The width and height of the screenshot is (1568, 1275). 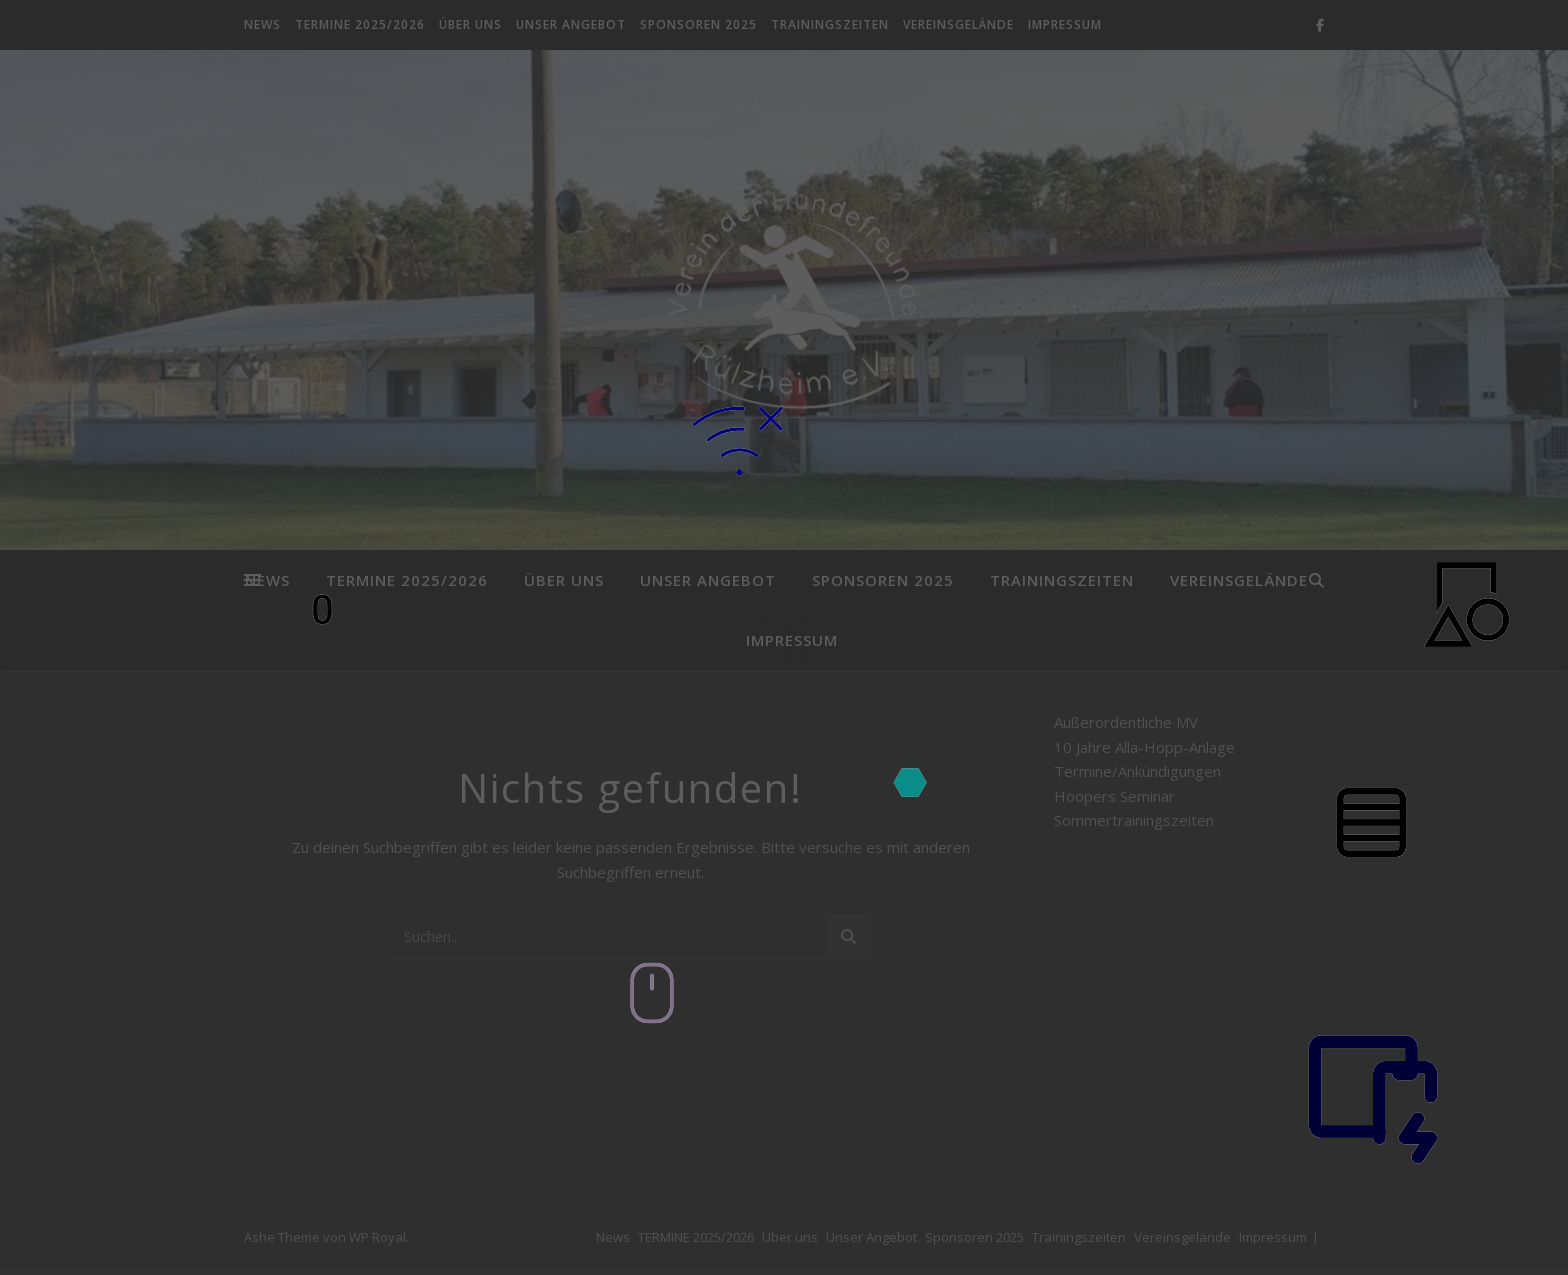 I want to click on mouse input device indicator, so click(x=652, y=993).